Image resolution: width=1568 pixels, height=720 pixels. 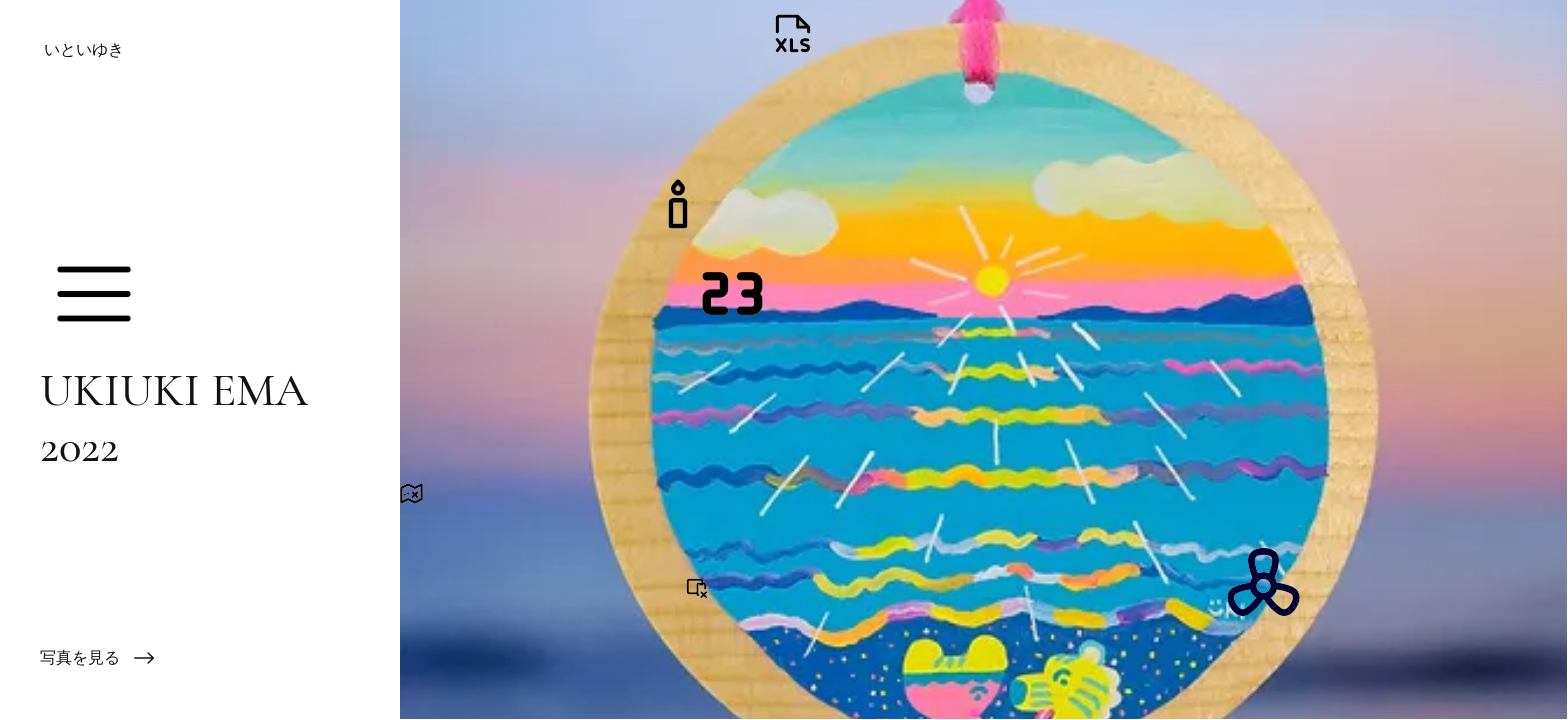 I want to click on access candle or ambient lighting settings, so click(x=678, y=205).